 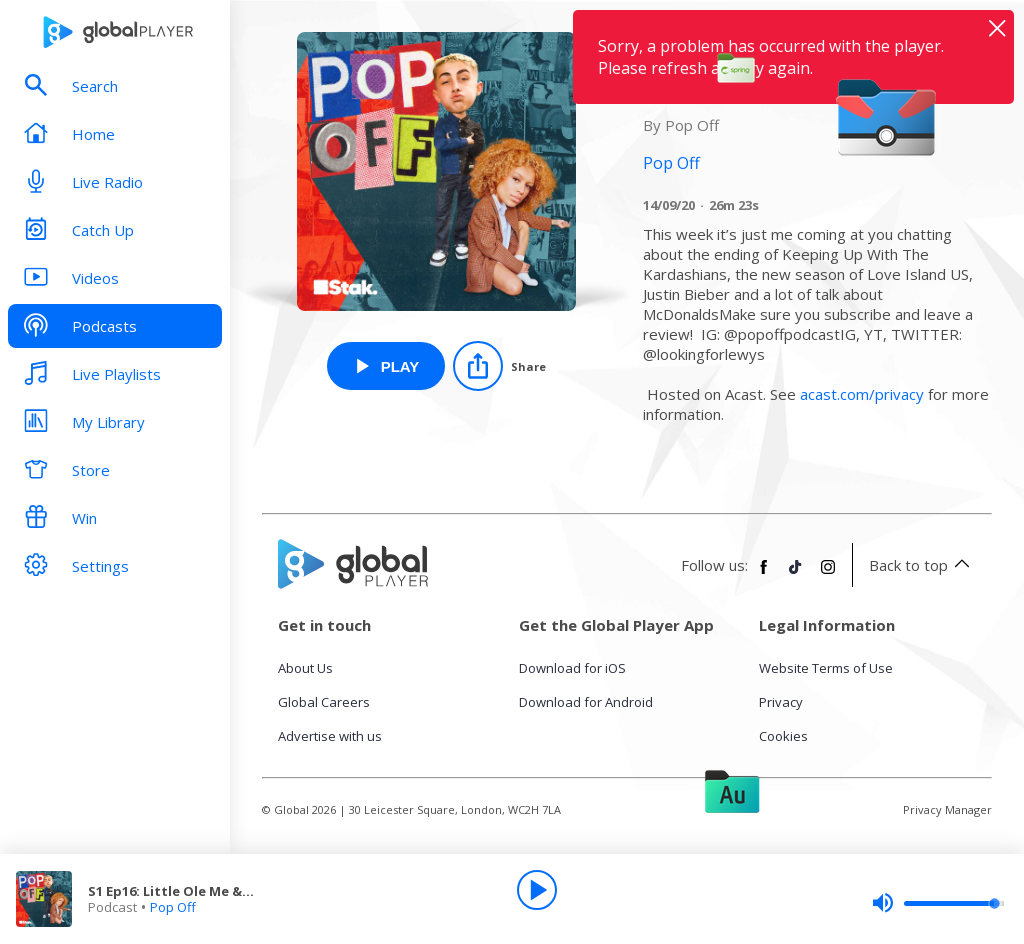 I want to click on open folder containing Spring framework project files, so click(x=736, y=69).